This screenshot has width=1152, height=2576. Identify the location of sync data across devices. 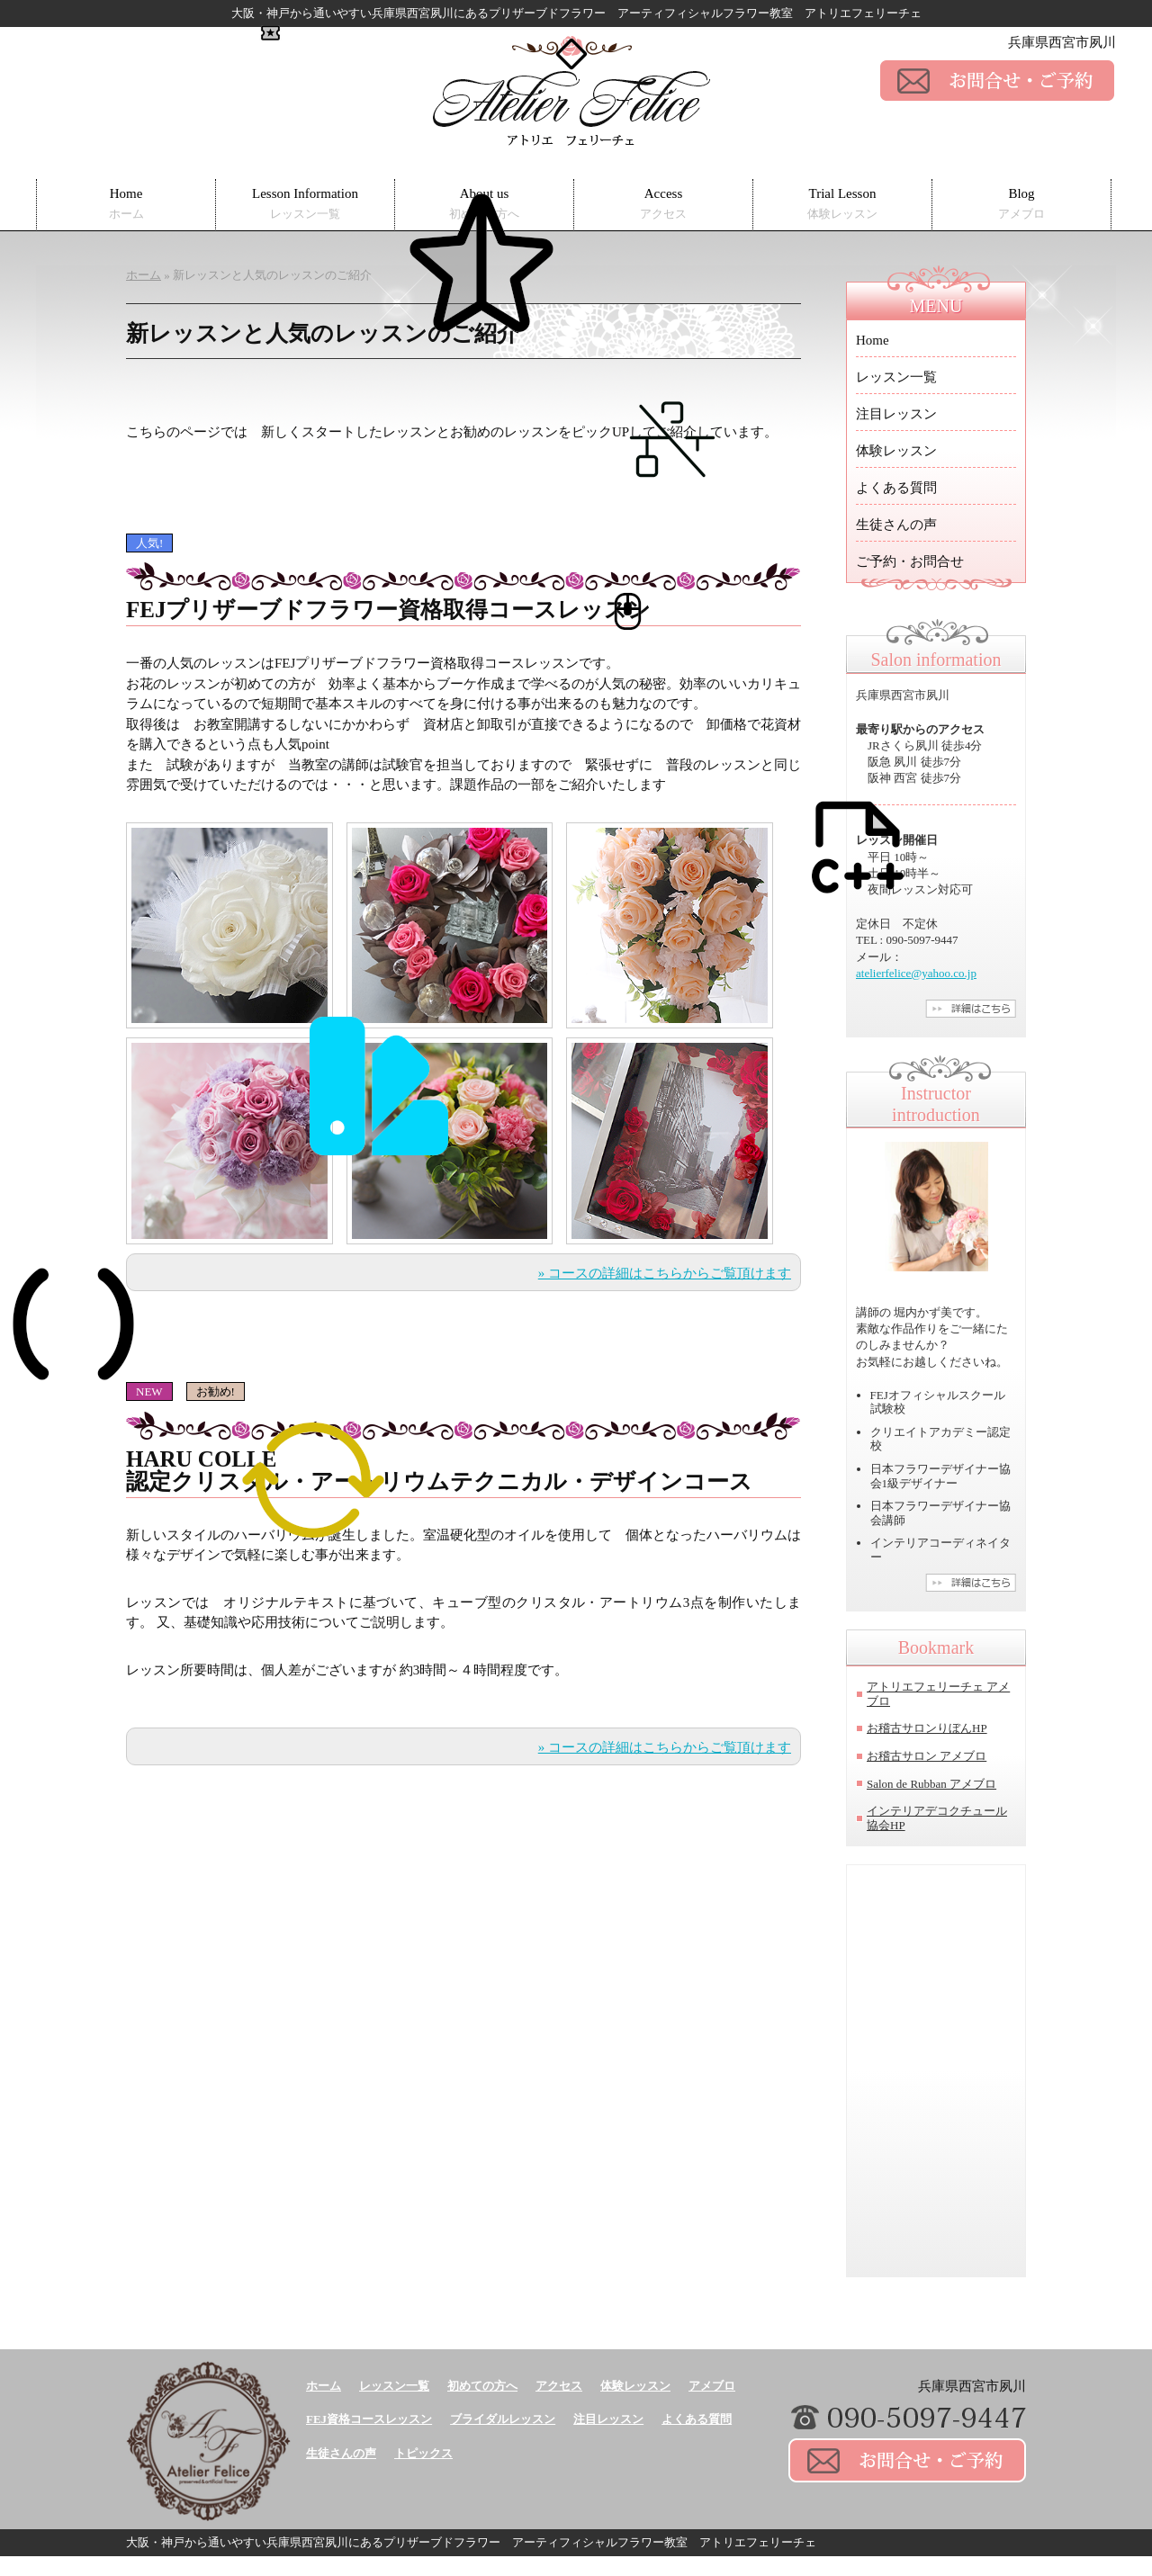
(313, 1480).